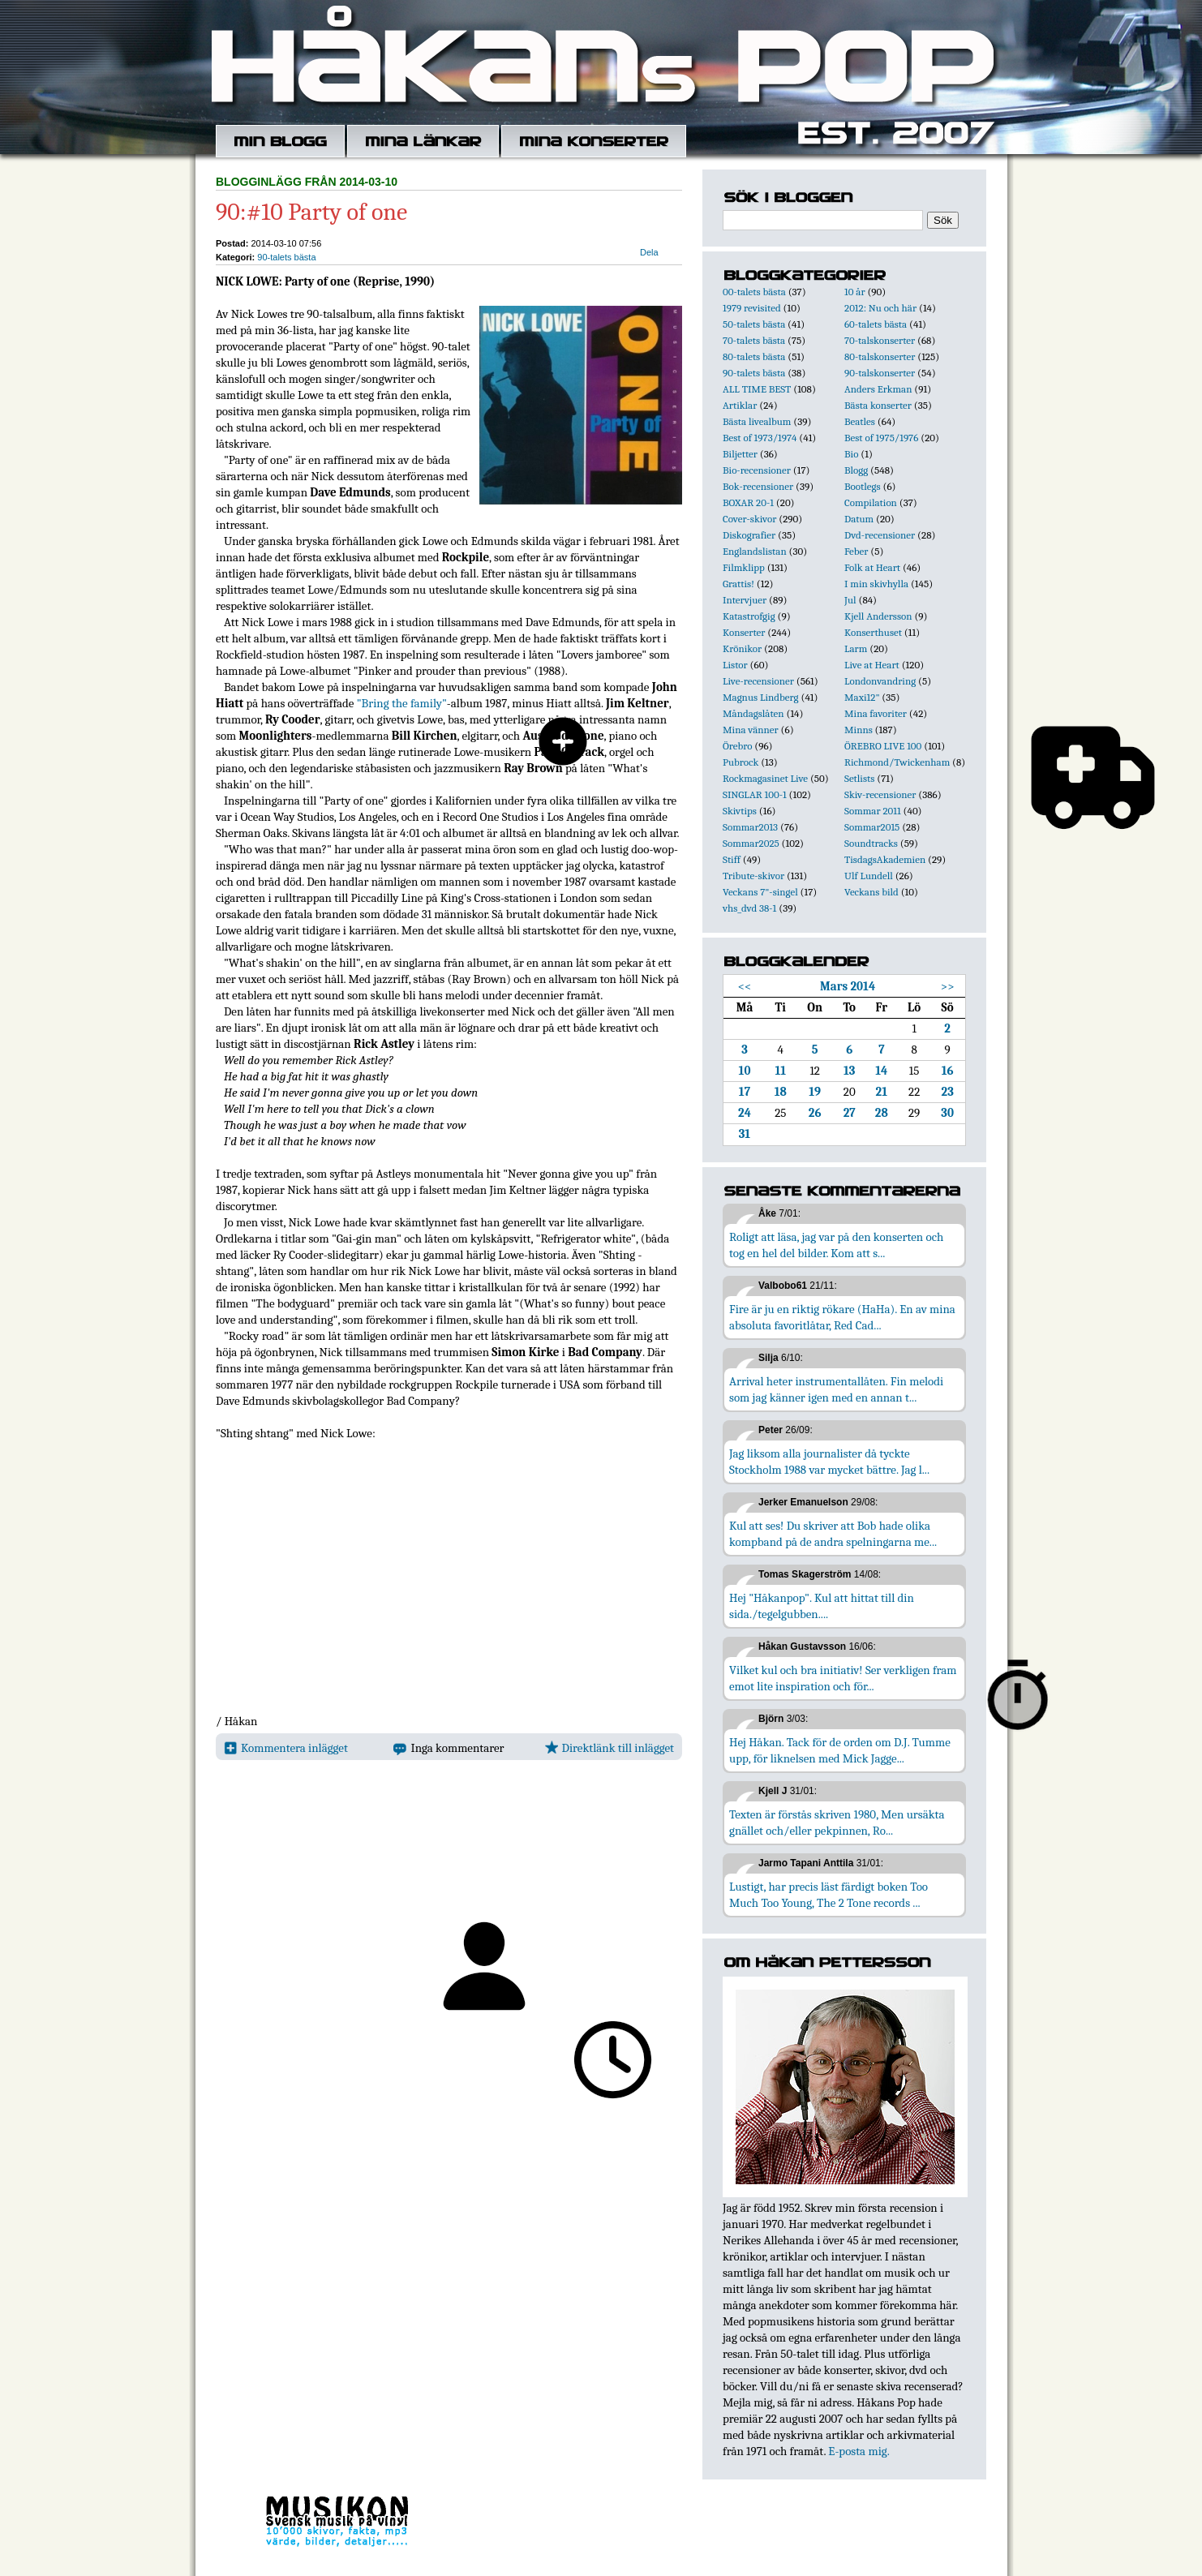 This screenshot has height=2576, width=1202. Describe the element at coordinates (563, 741) in the screenshot. I see `add a new item` at that location.